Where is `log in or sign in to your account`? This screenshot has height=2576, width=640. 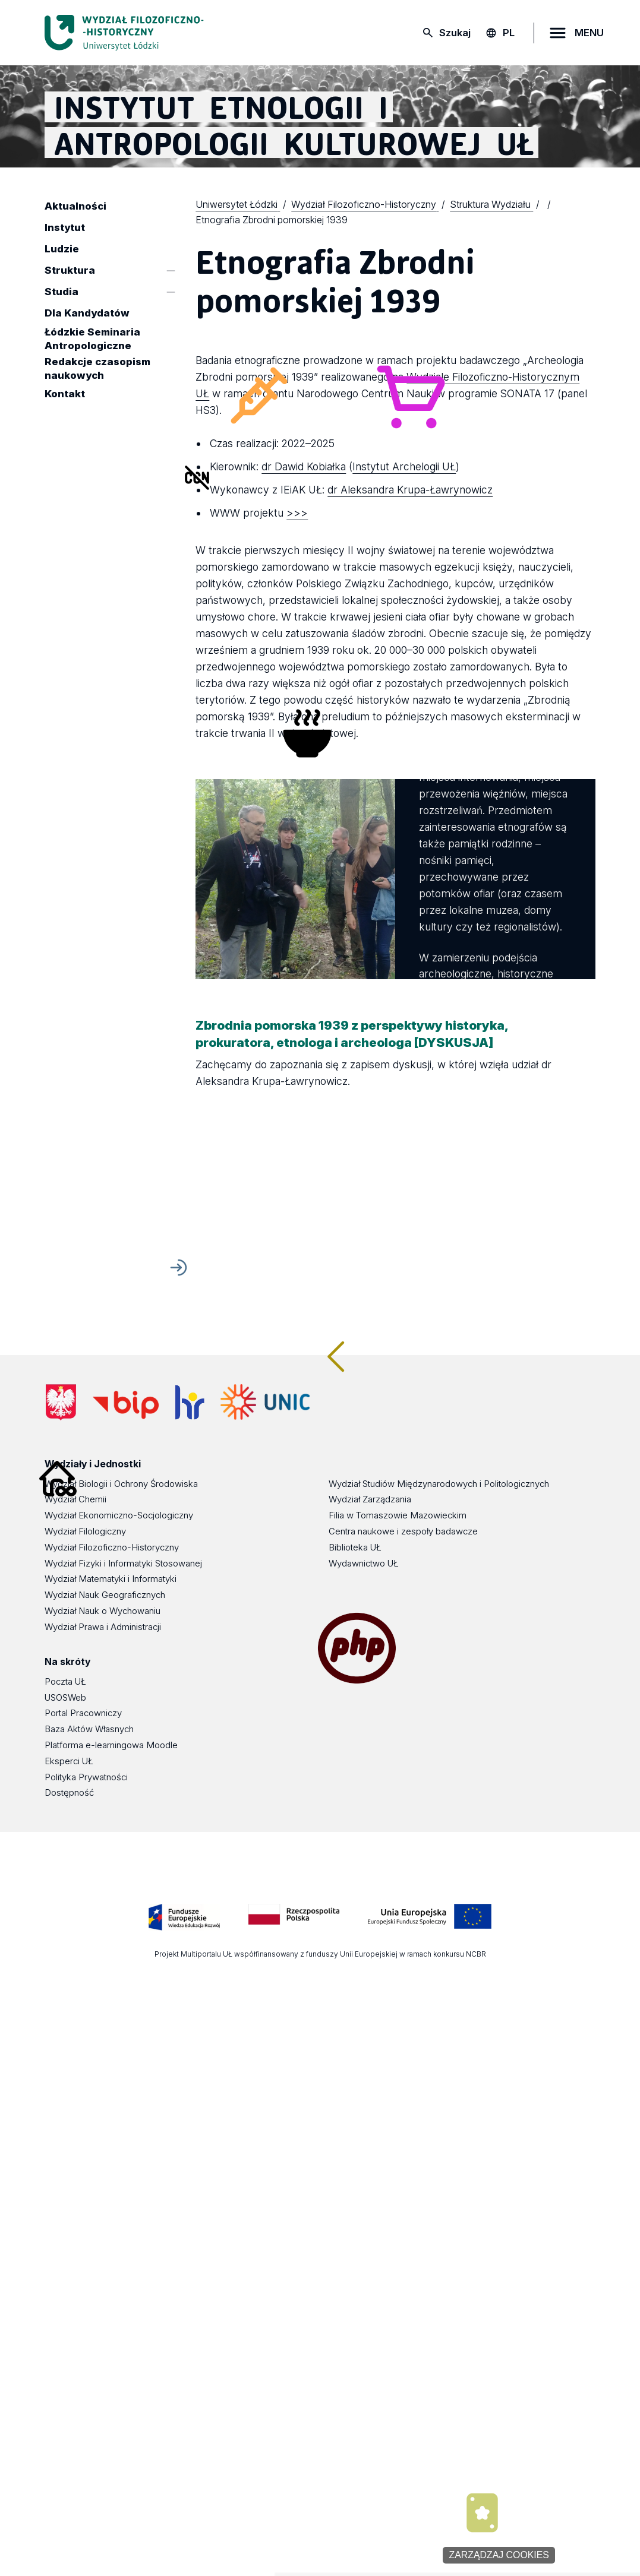 log in or sign in to your account is located at coordinates (178, 1267).